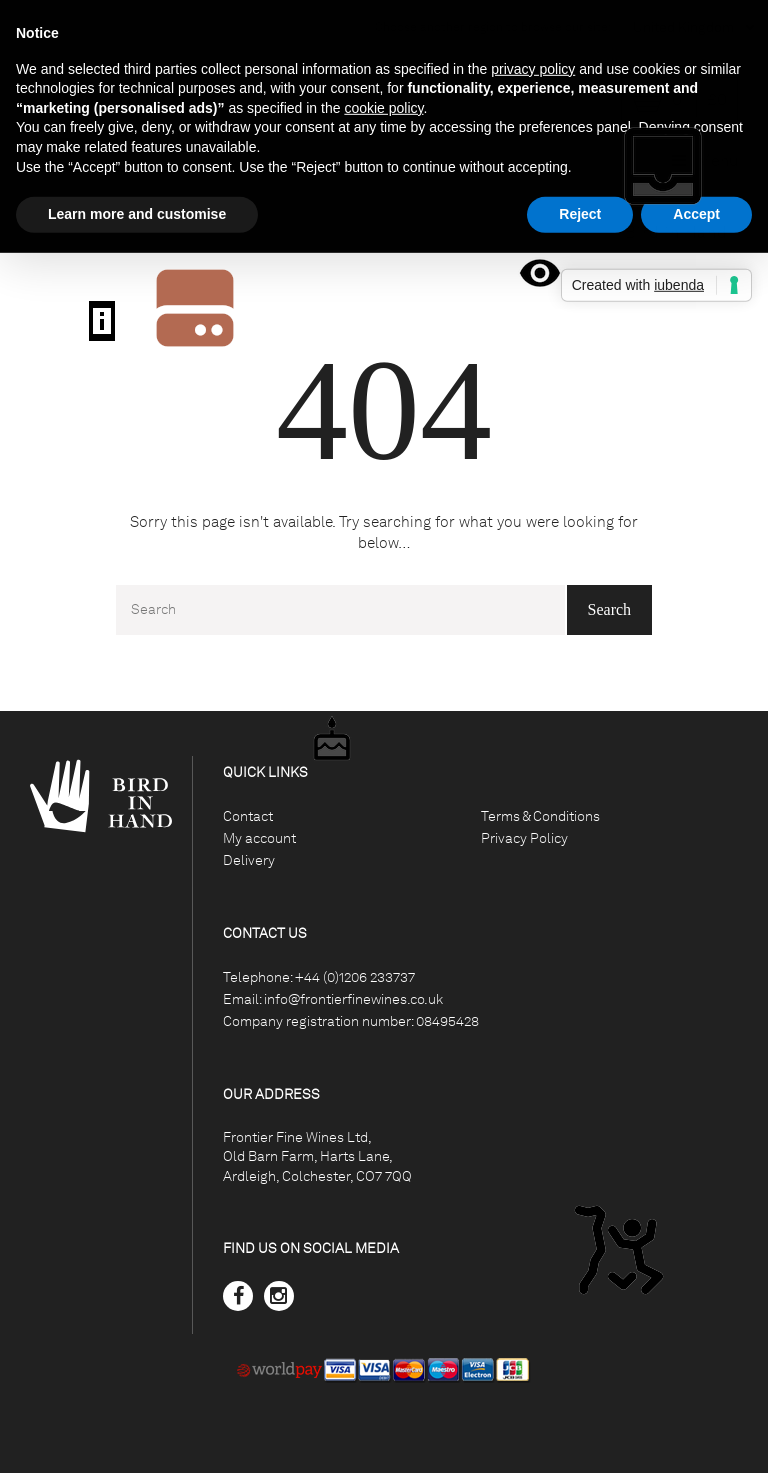 The height and width of the screenshot is (1473, 768). I want to click on cliff jumping or adventure activity, so click(619, 1250).